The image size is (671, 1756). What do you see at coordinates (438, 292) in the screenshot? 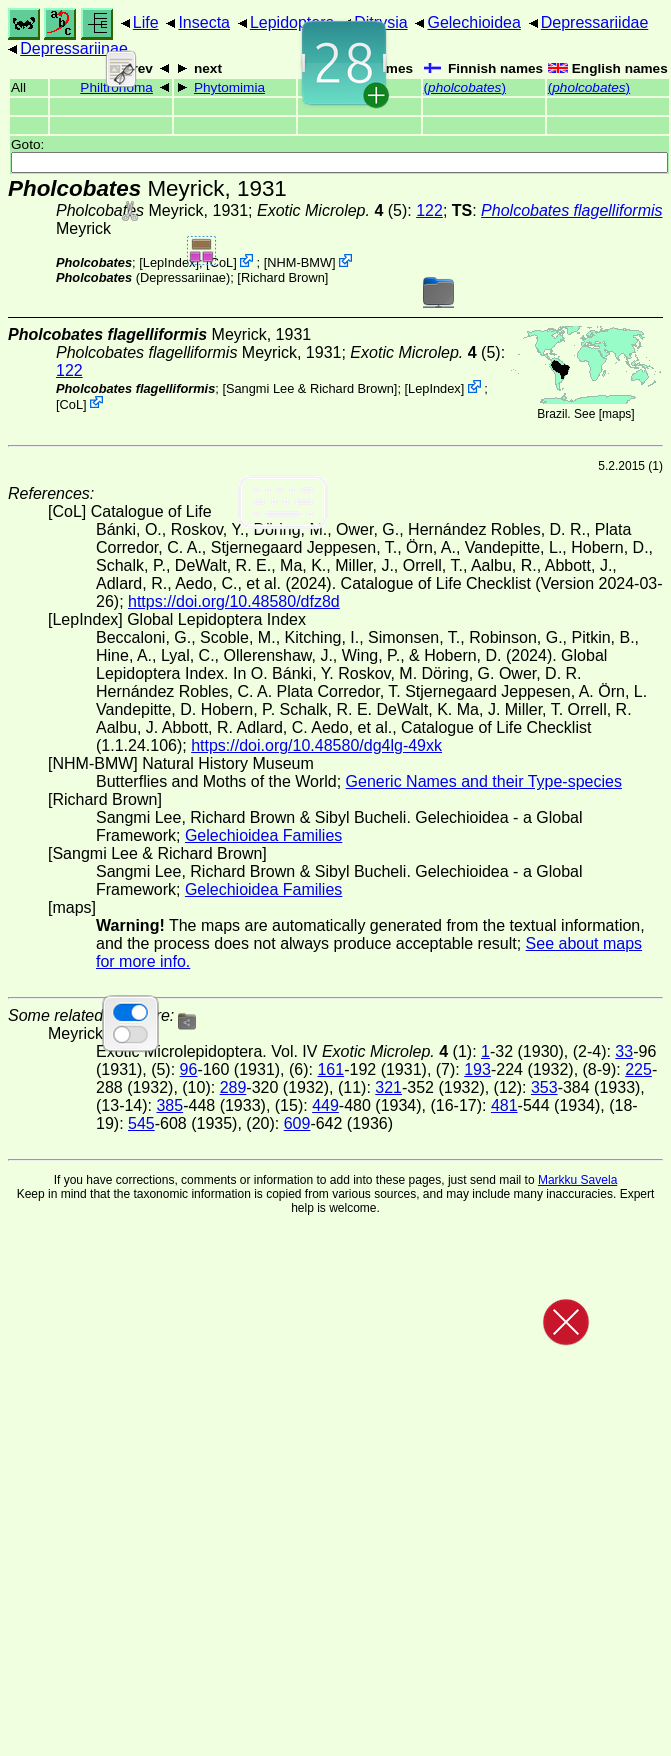
I see `access a remote or network folder` at bounding box center [438, 292].